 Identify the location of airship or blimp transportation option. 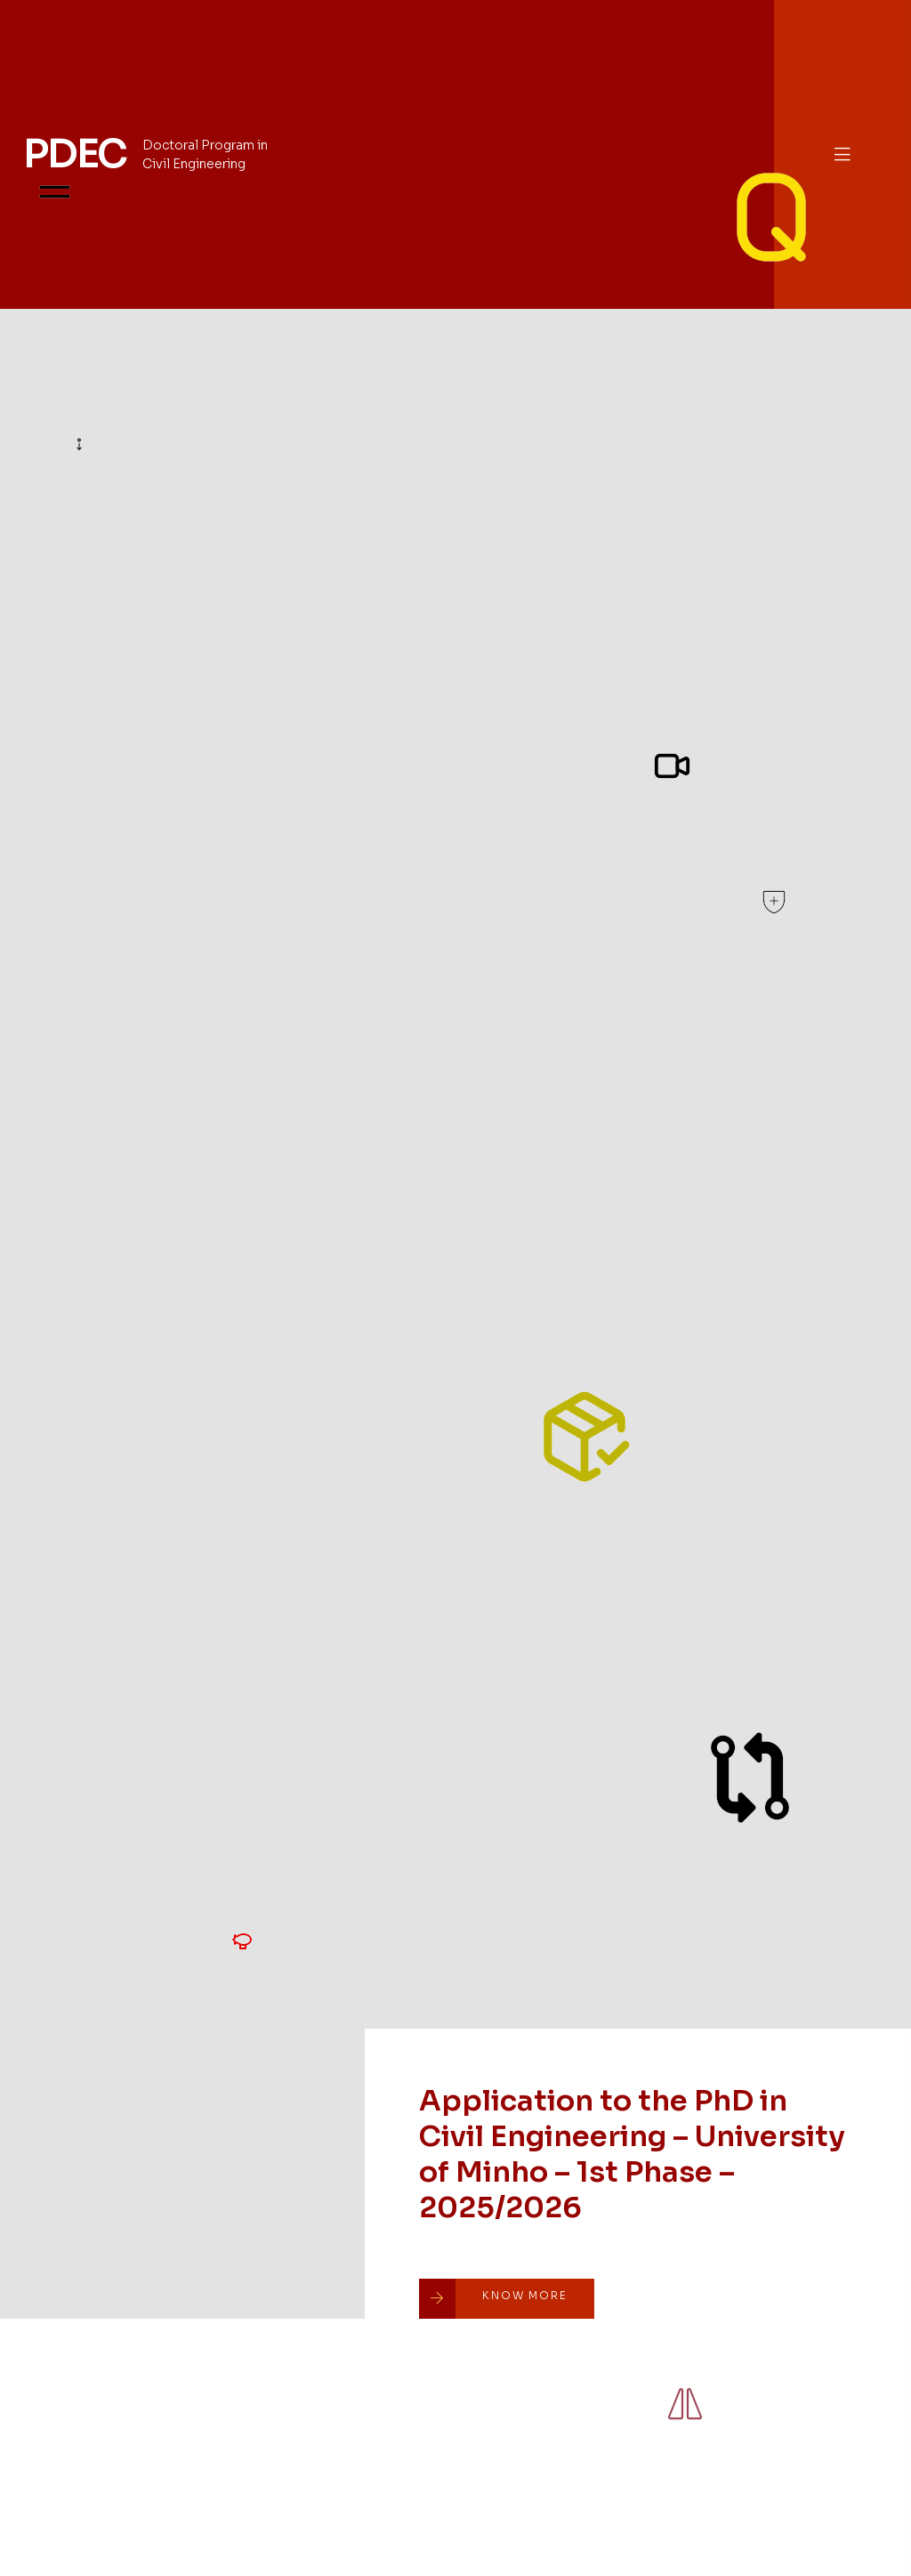
(242, 1941).